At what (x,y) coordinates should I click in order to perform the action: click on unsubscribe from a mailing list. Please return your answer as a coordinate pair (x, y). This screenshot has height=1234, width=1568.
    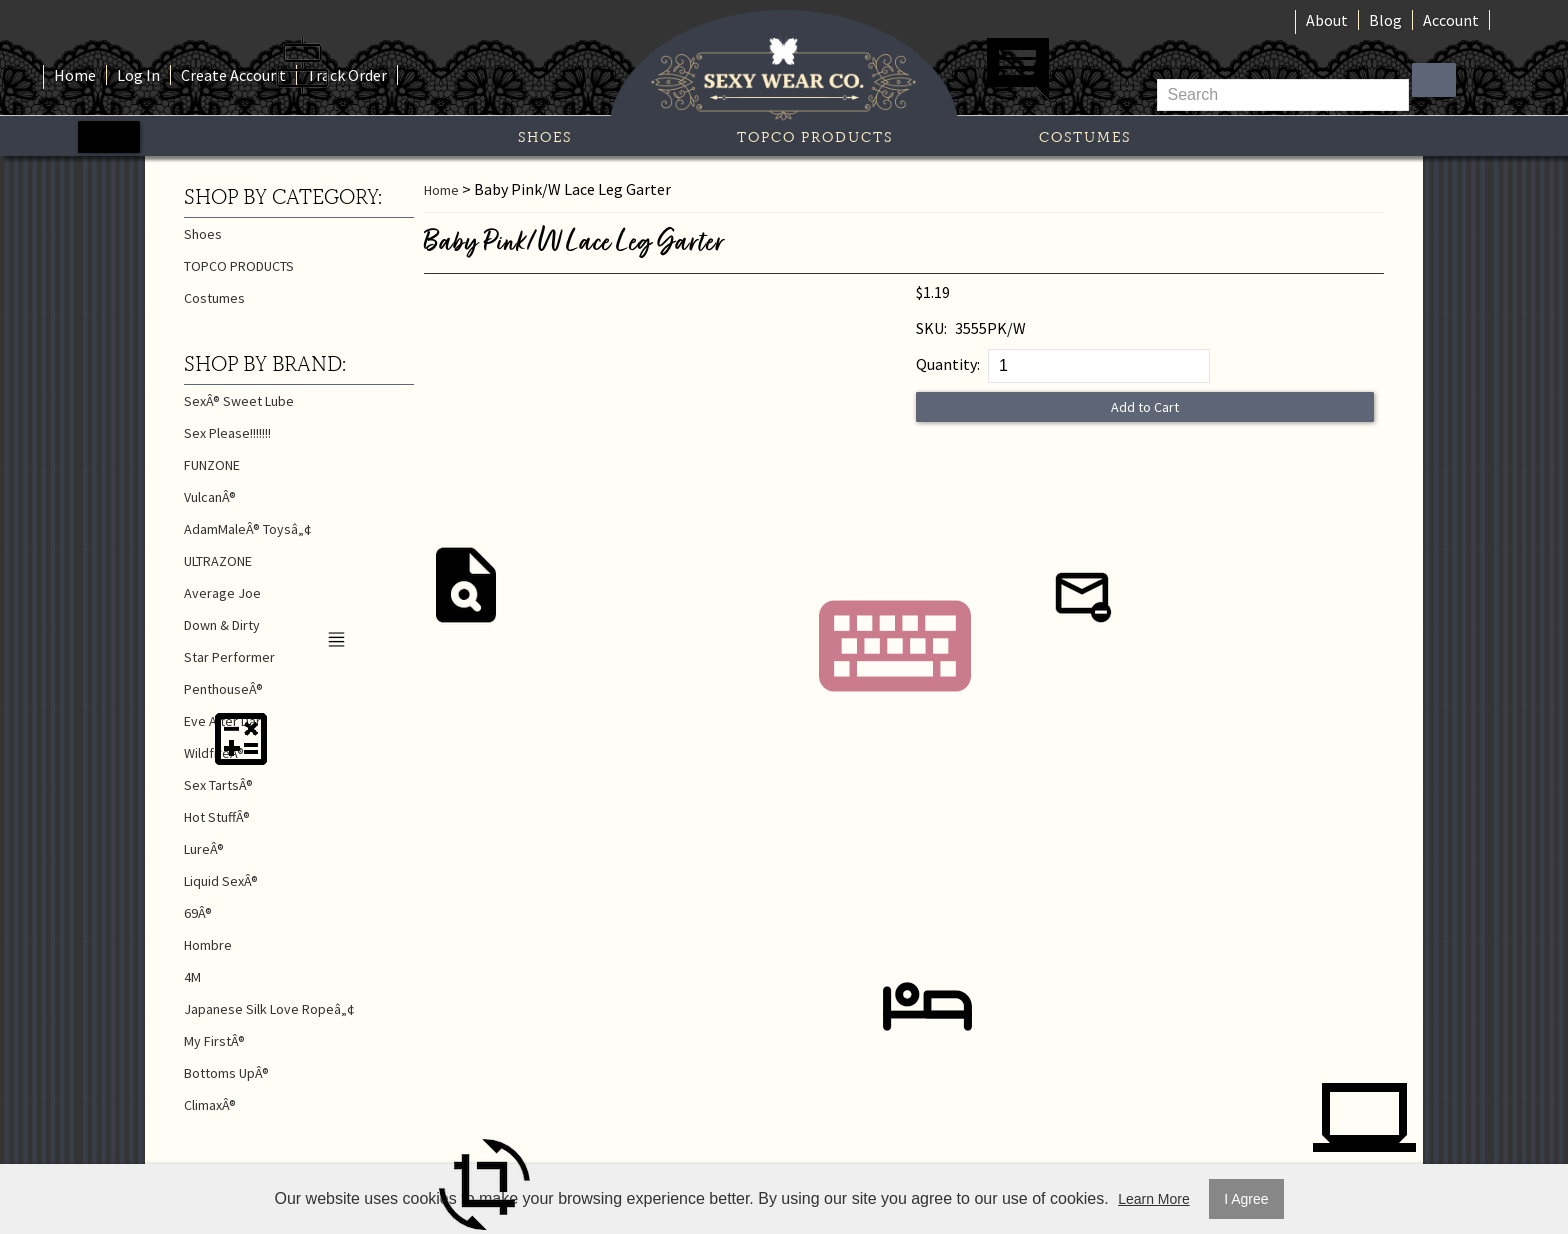
    Looking at the image, I should click on (1082, 599).